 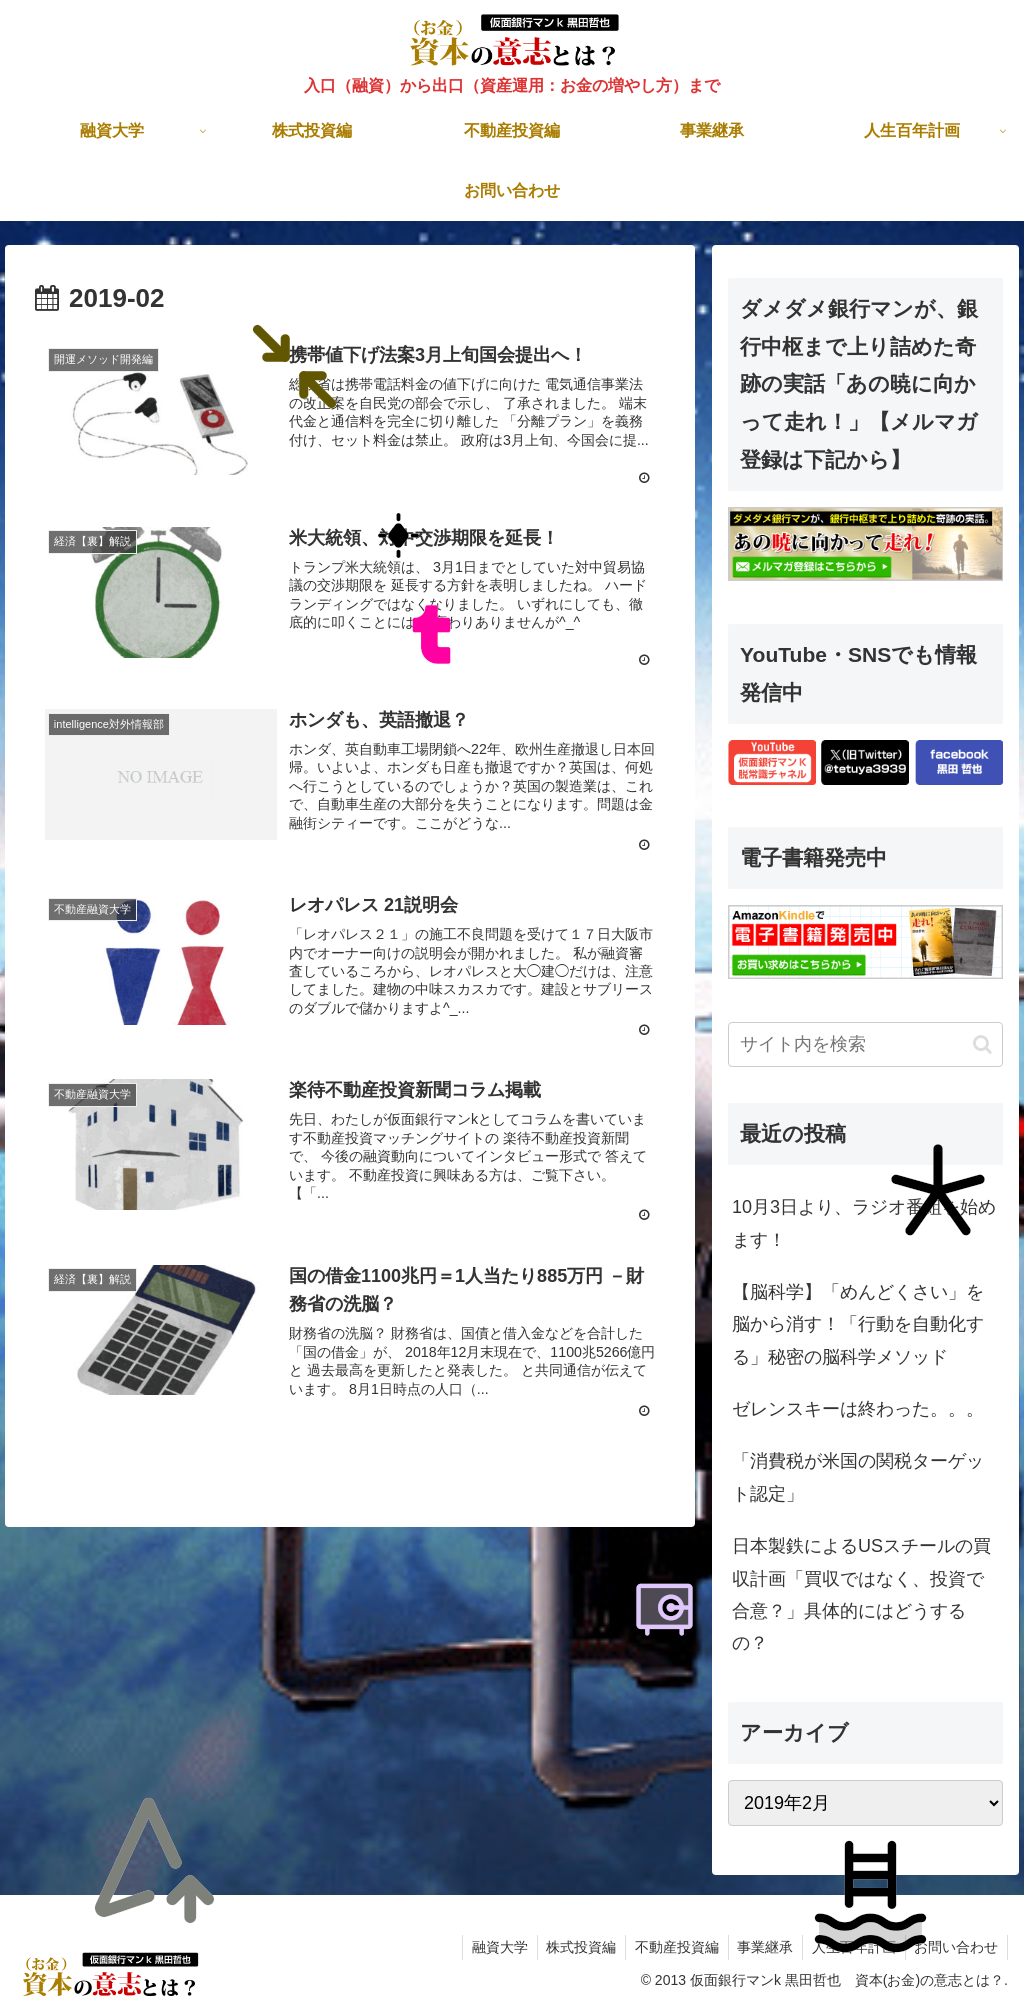 I want to click on access secure storage or vault, so click(x=664, y=1607).